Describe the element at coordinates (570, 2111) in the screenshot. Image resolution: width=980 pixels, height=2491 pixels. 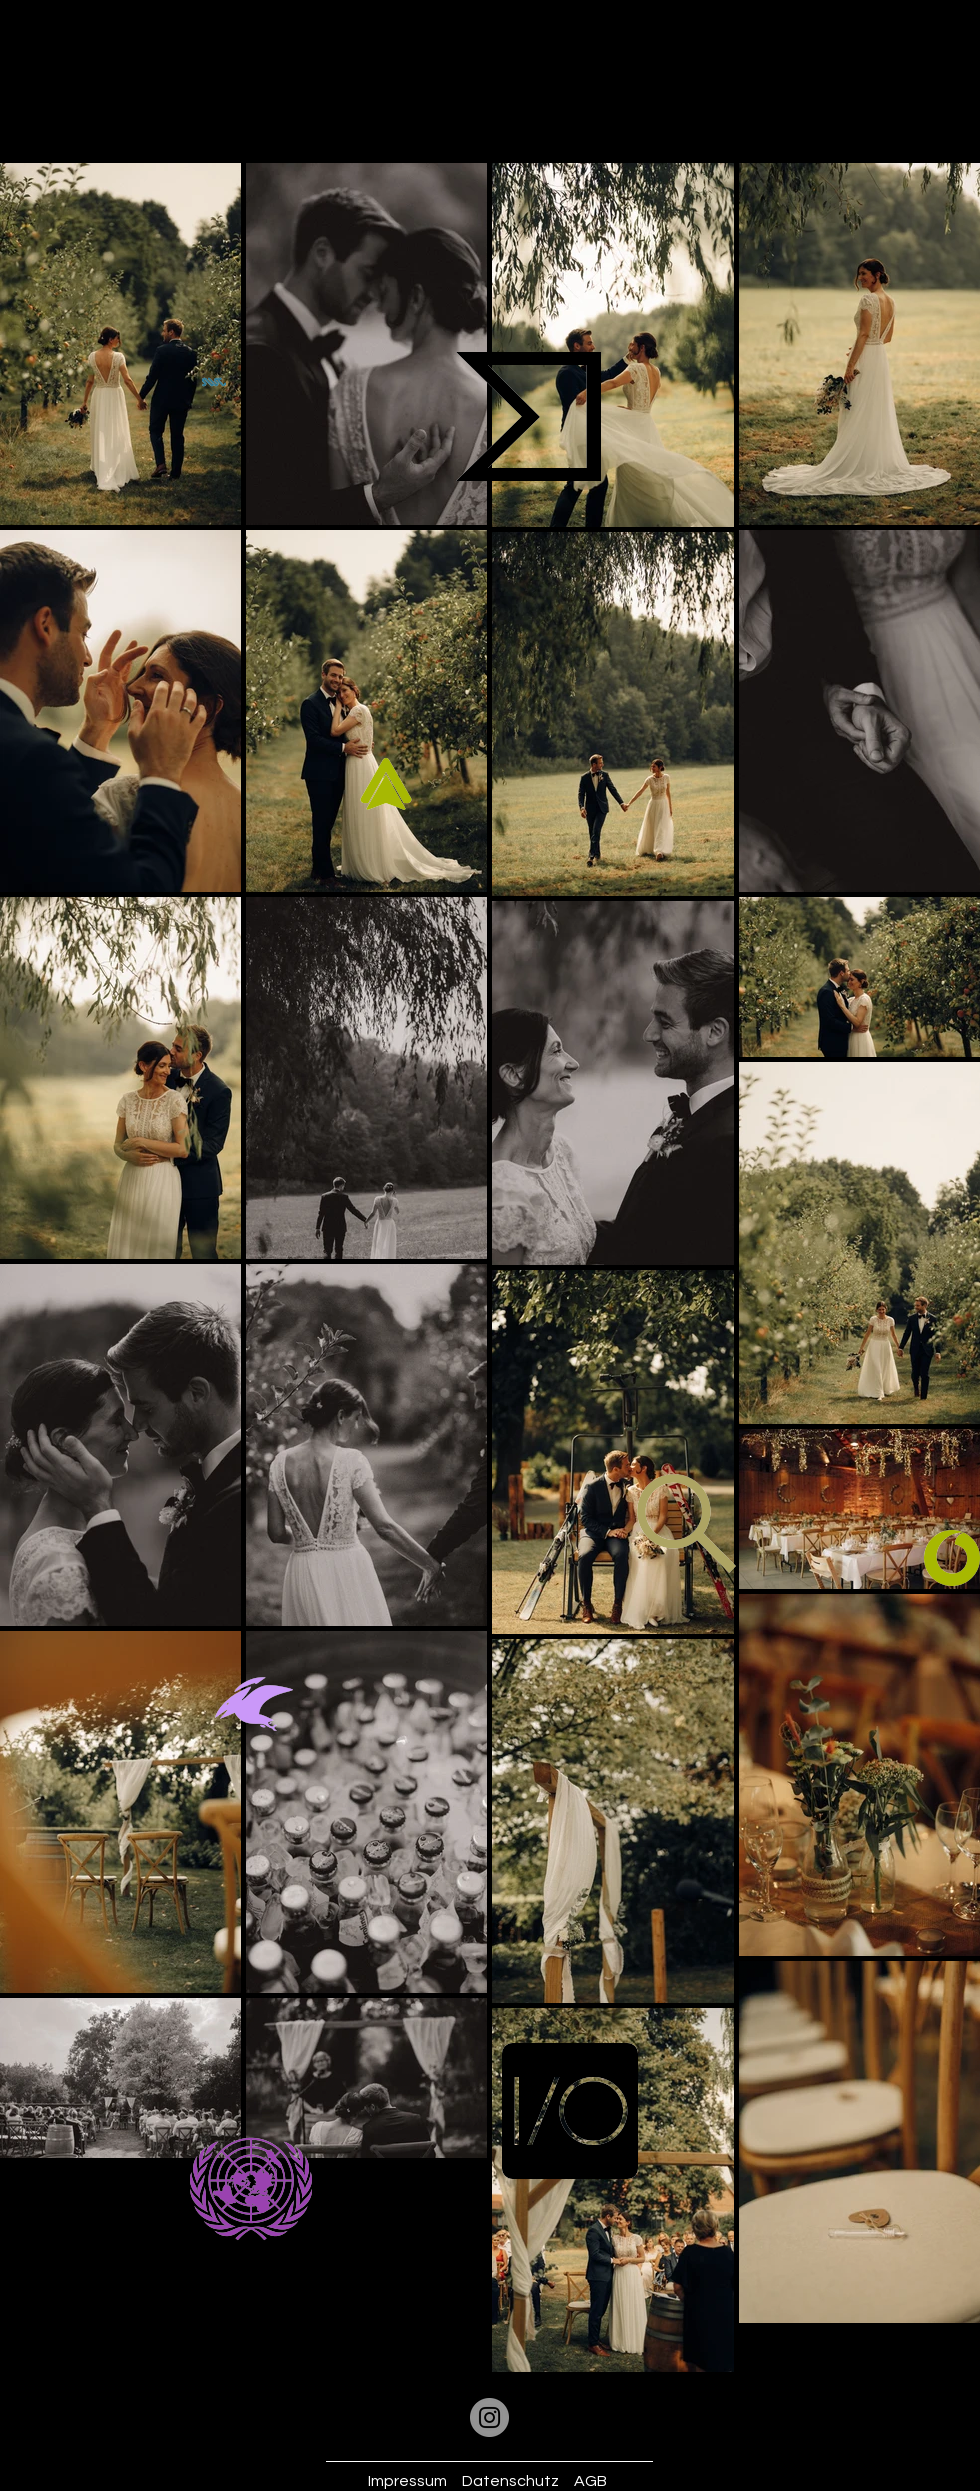
I see `webdriverio automation framework logo` at that location.